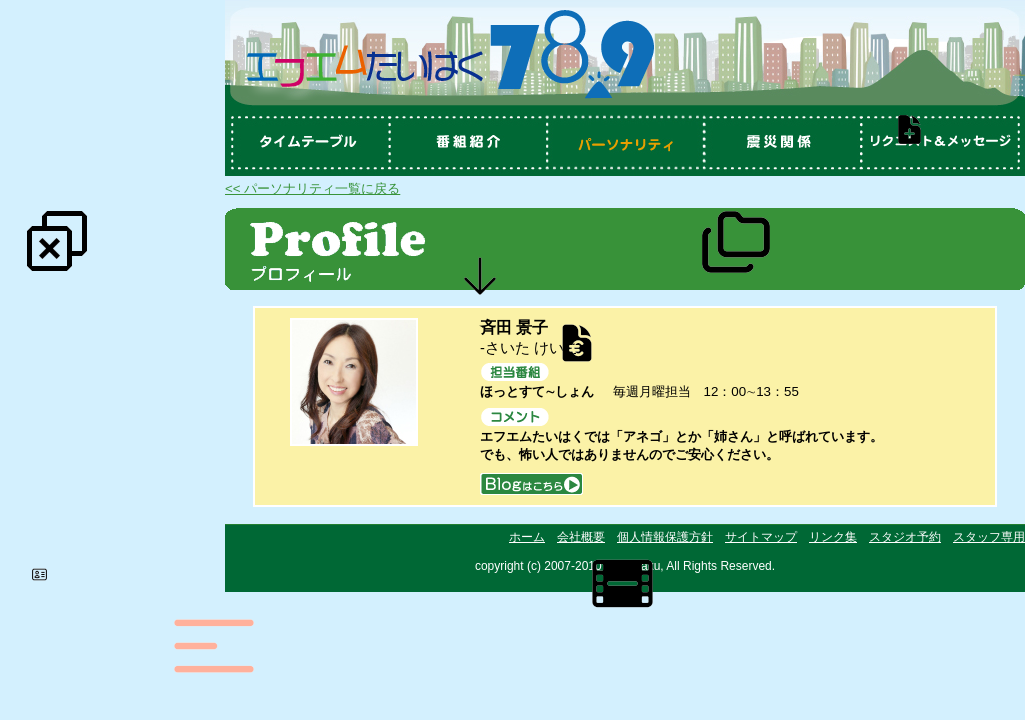 The image size is (1025, 720). What do you see at coordinates (622, 583) in the screenshot?
I see `access video or film content` at bounding box center [622, 583].